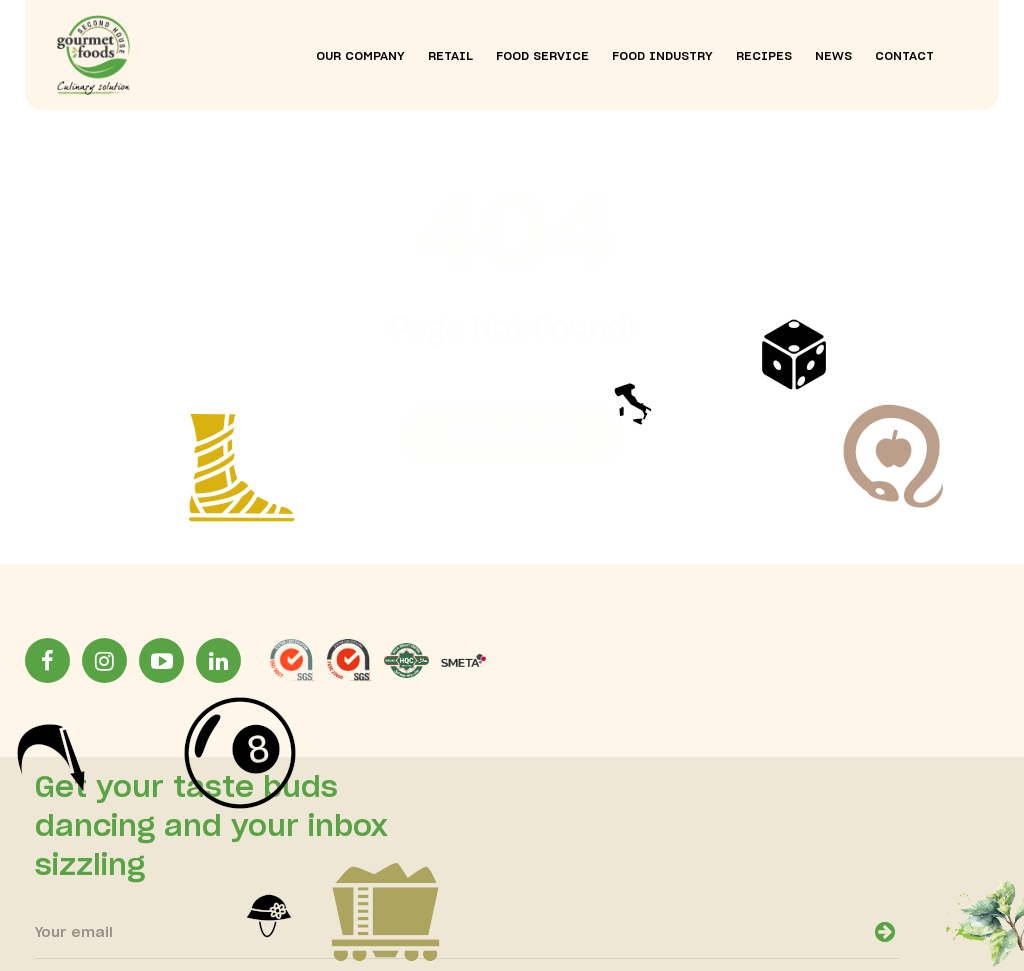  I want to click on indicates a temptation or forbidden choice in gameplay, so click(893, 455).